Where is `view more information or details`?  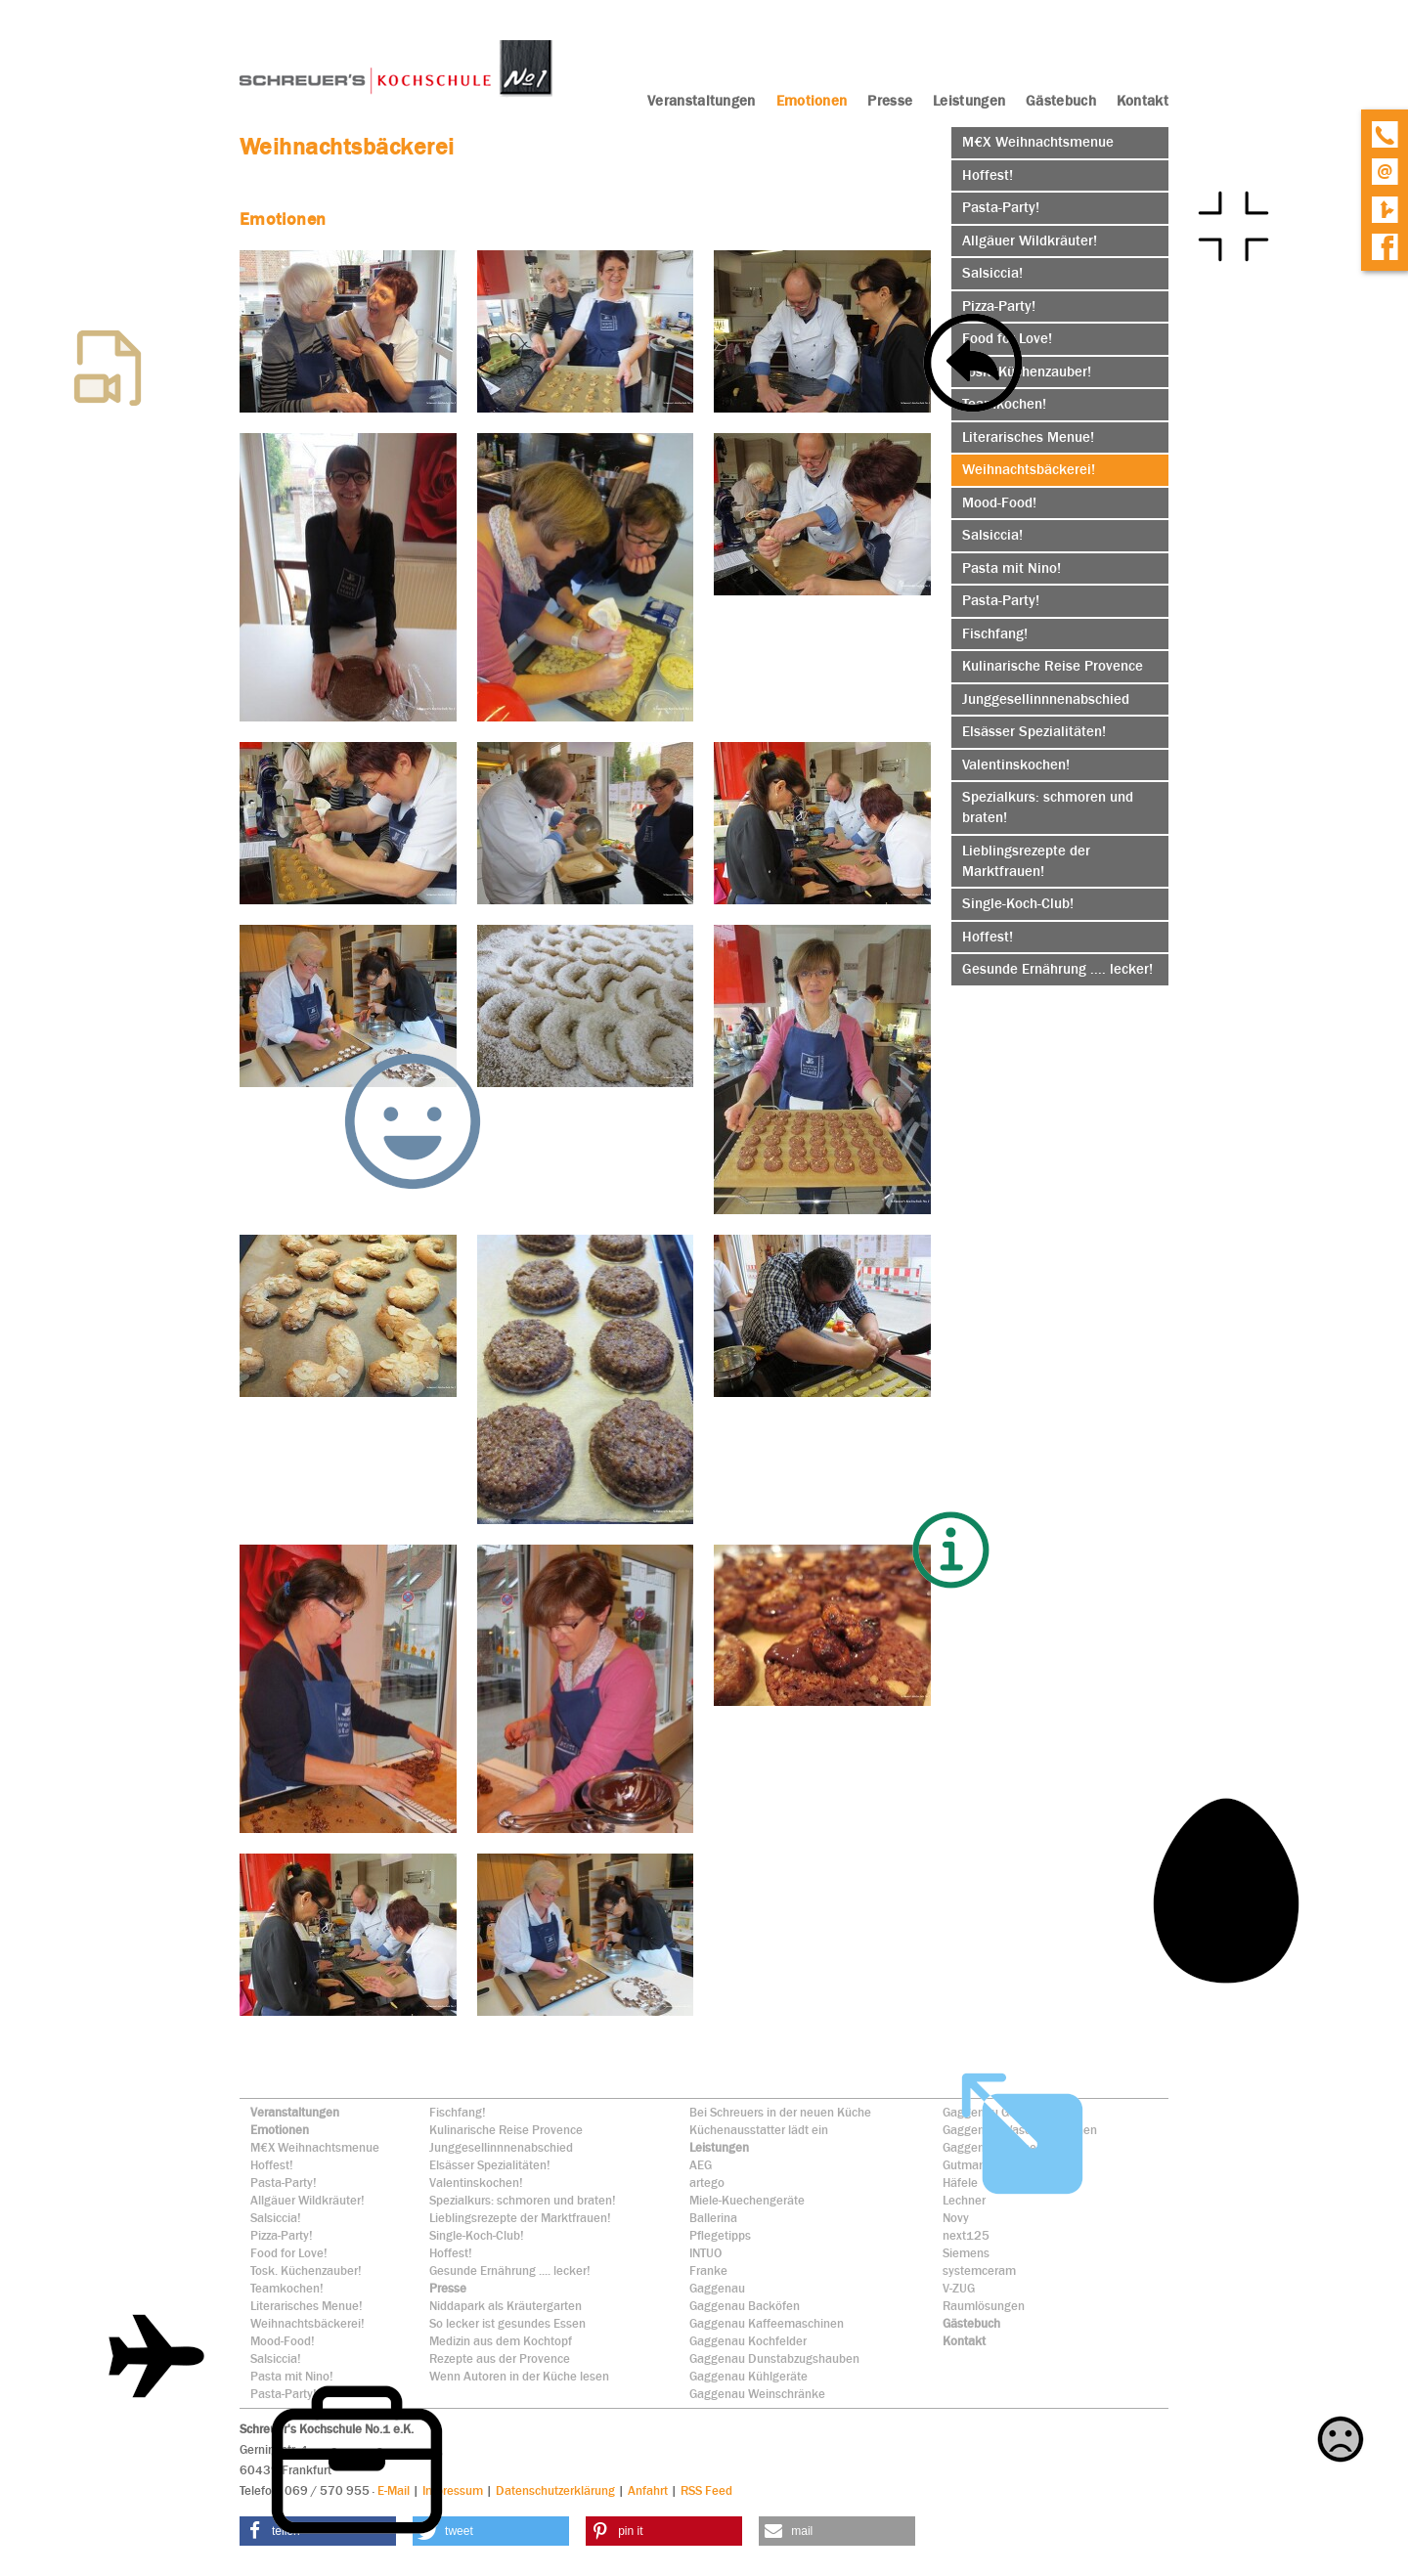 view more information or details is located at coordinates (952, 1551).